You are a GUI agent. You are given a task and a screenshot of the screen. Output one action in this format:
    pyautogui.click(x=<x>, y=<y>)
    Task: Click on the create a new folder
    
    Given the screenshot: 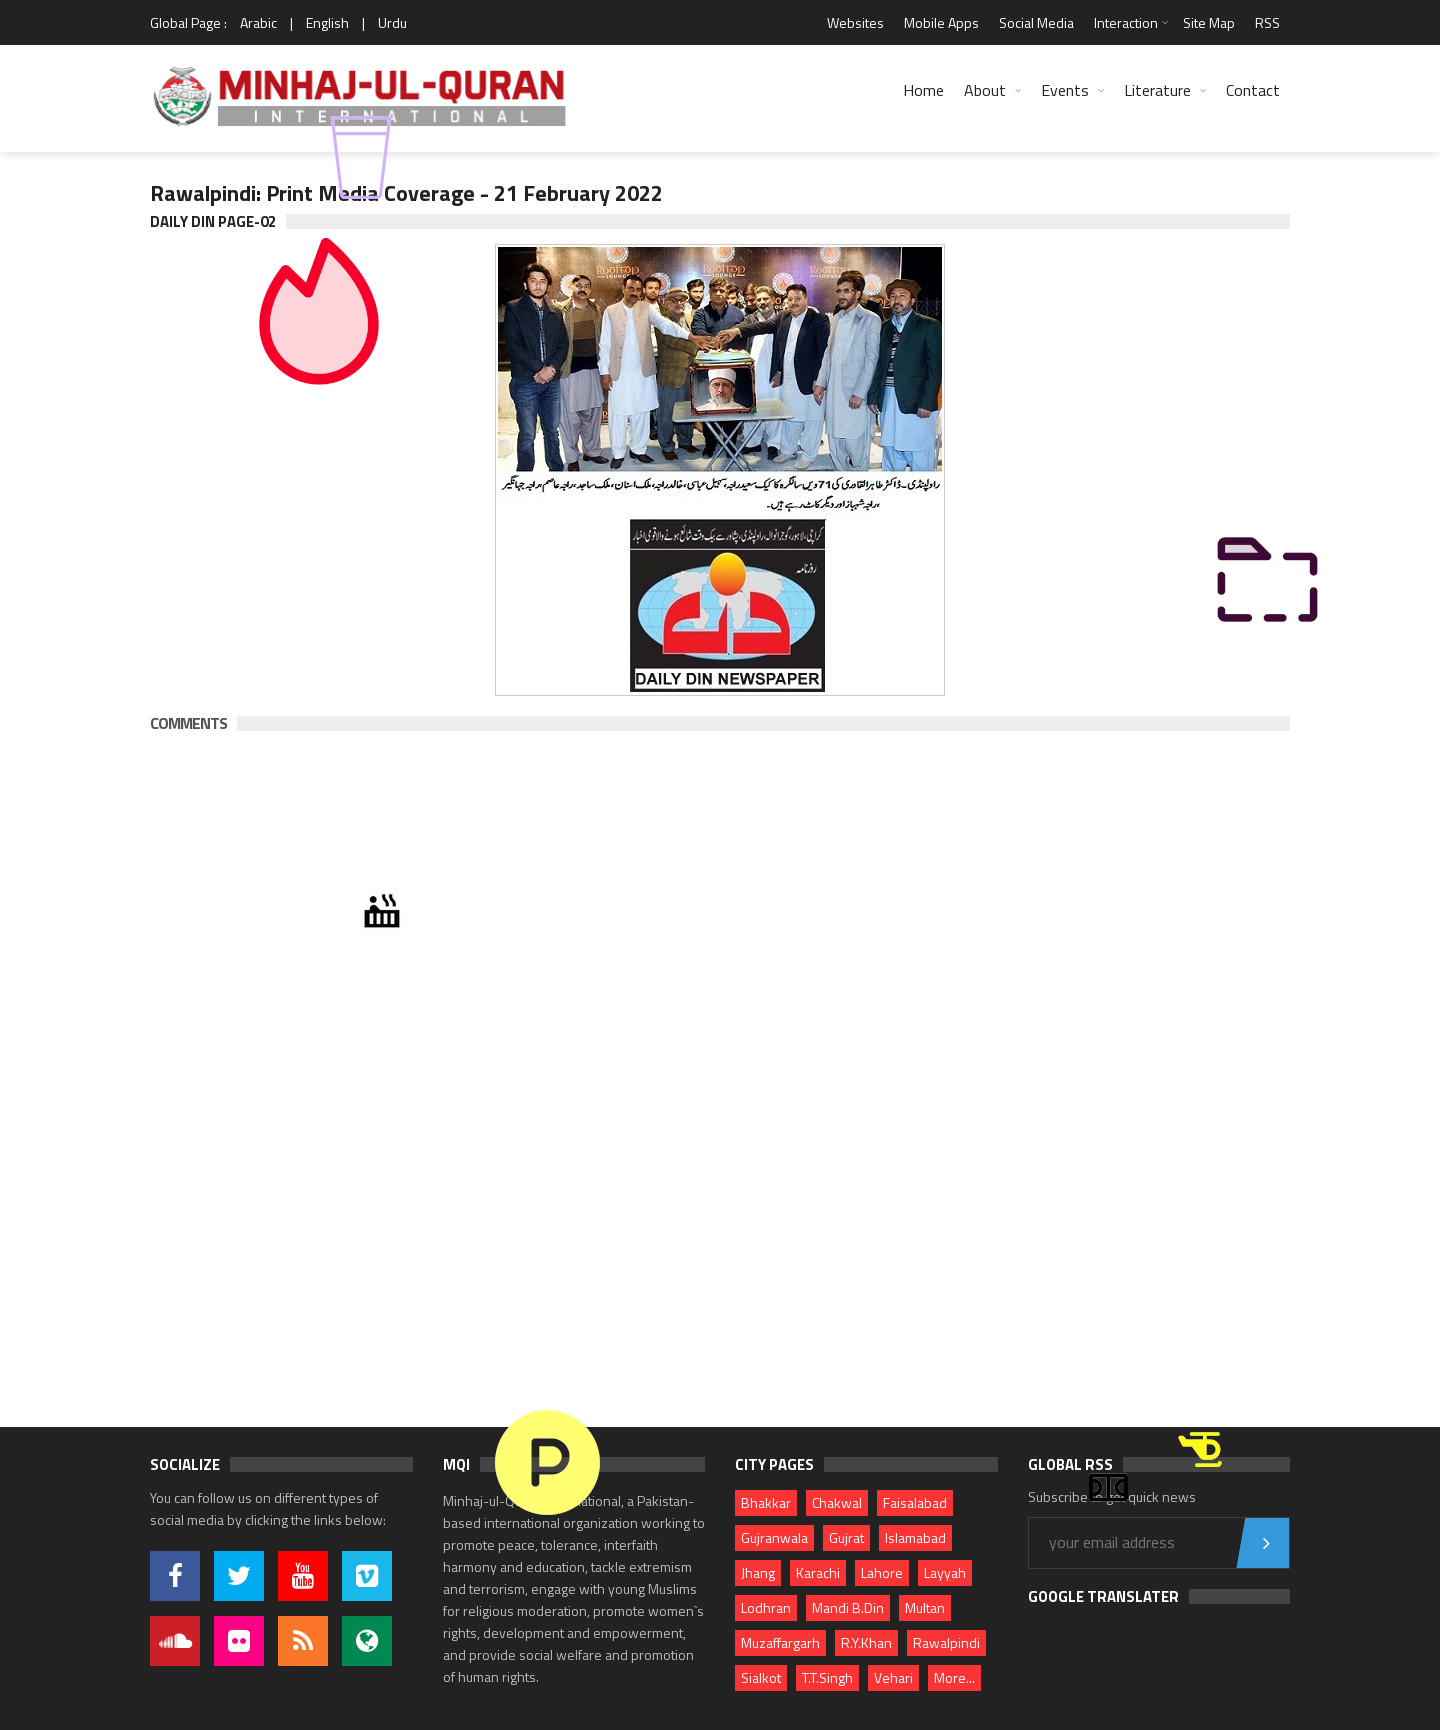 What is the action you would take?
    pyautogui.click(x=1267, y=579)
    